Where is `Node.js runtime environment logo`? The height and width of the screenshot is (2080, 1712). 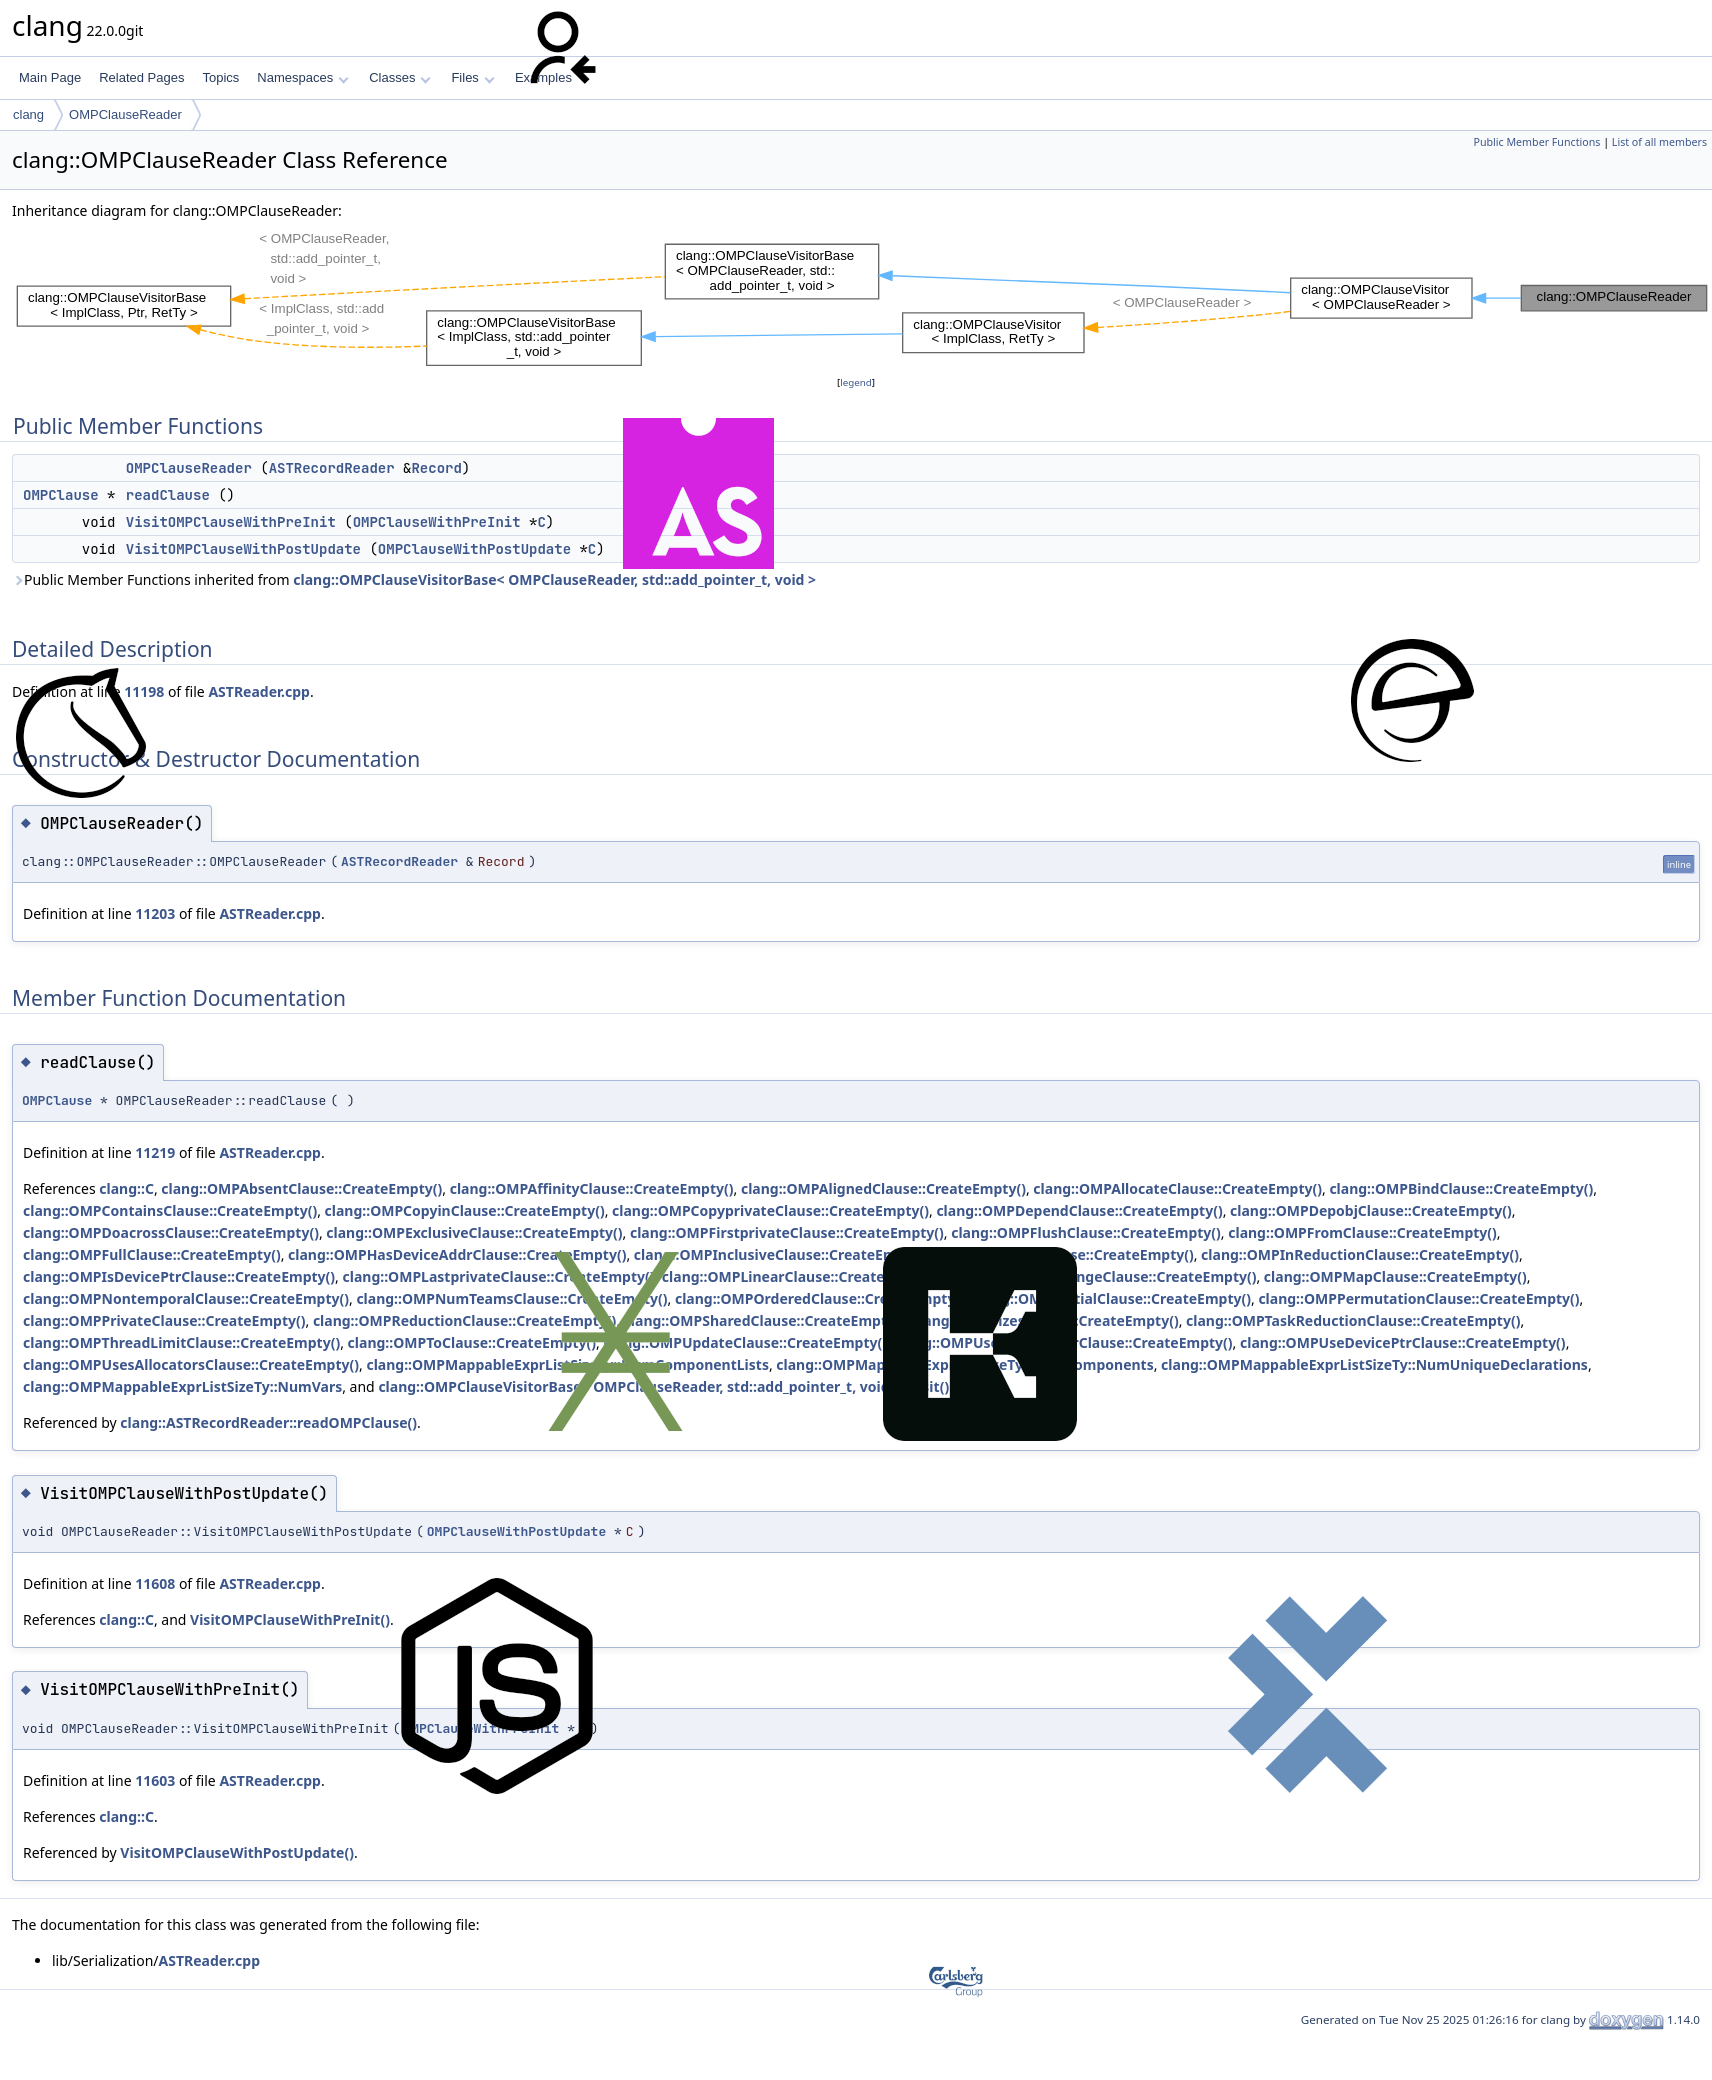 Node.js runtime environment logo is located at coordinates (497, 1686).